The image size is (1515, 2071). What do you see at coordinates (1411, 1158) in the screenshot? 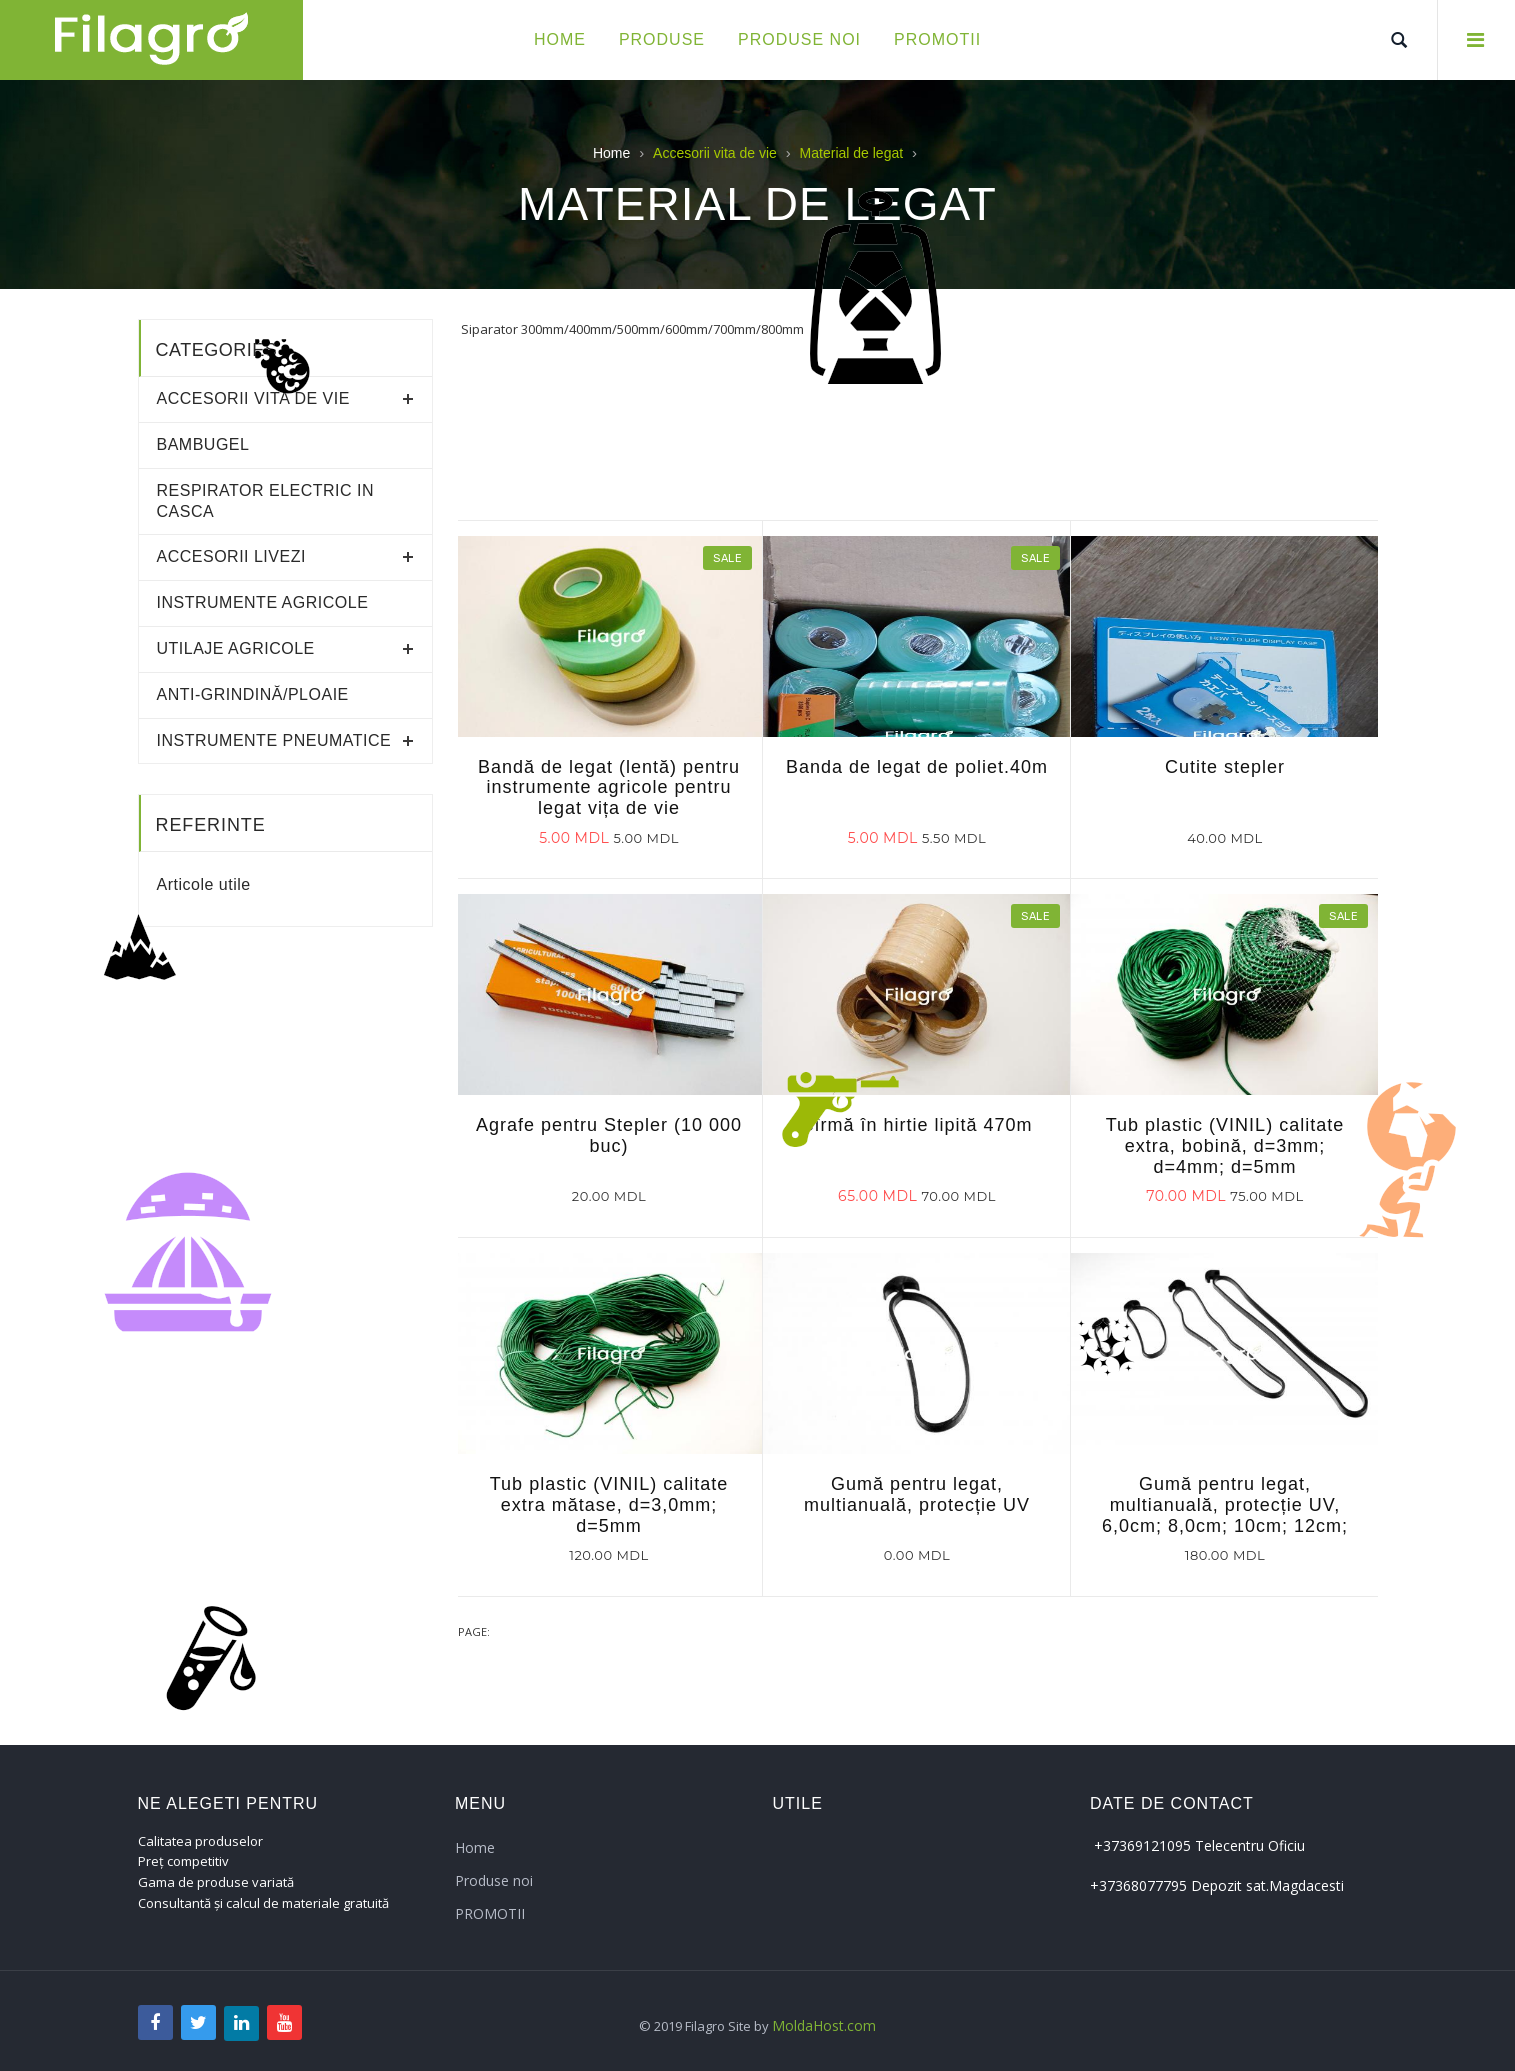
I see `view world map or global content` at bounding box center [1411, 1158].